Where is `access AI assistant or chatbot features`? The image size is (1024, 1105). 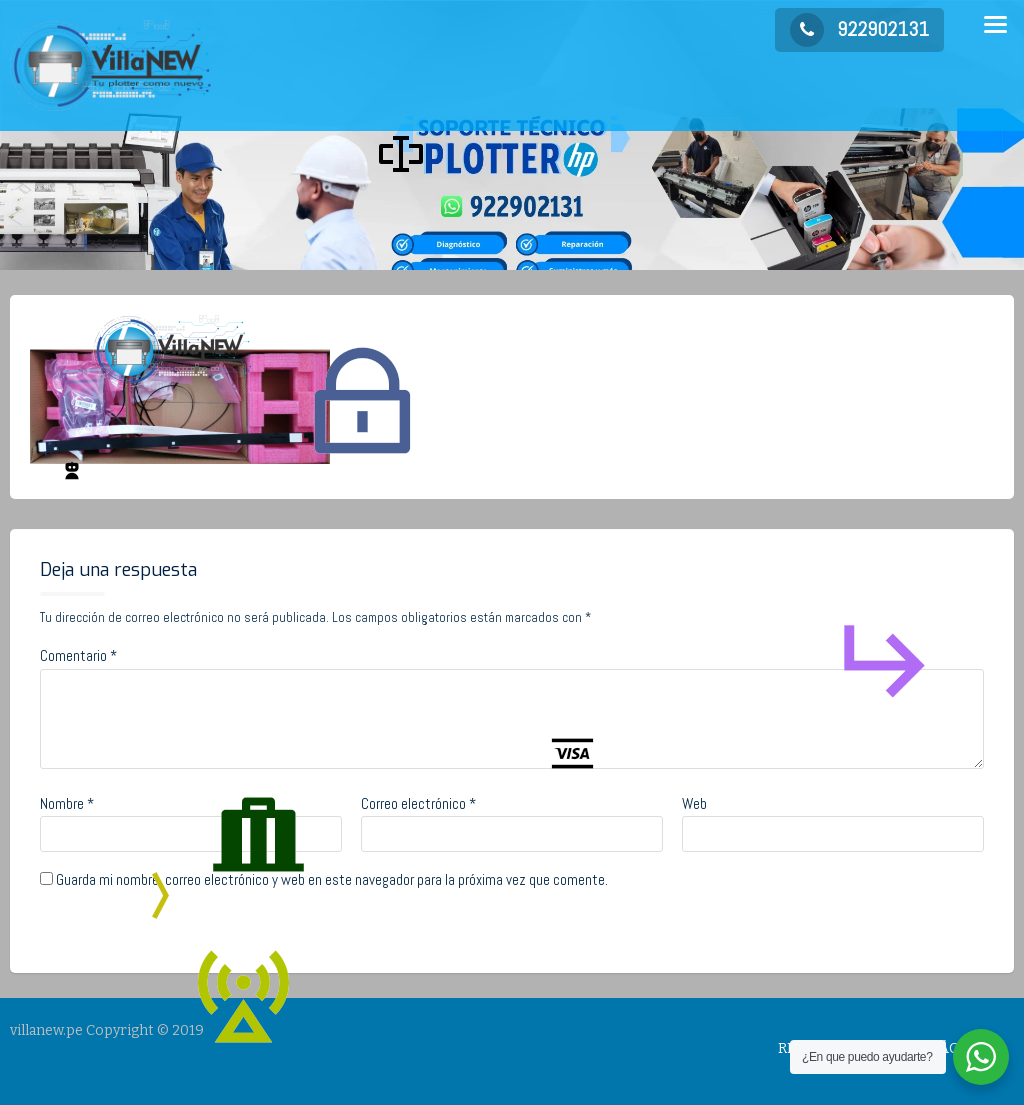
access AI assistant or chatbot features is located at coordinates (72, 471).